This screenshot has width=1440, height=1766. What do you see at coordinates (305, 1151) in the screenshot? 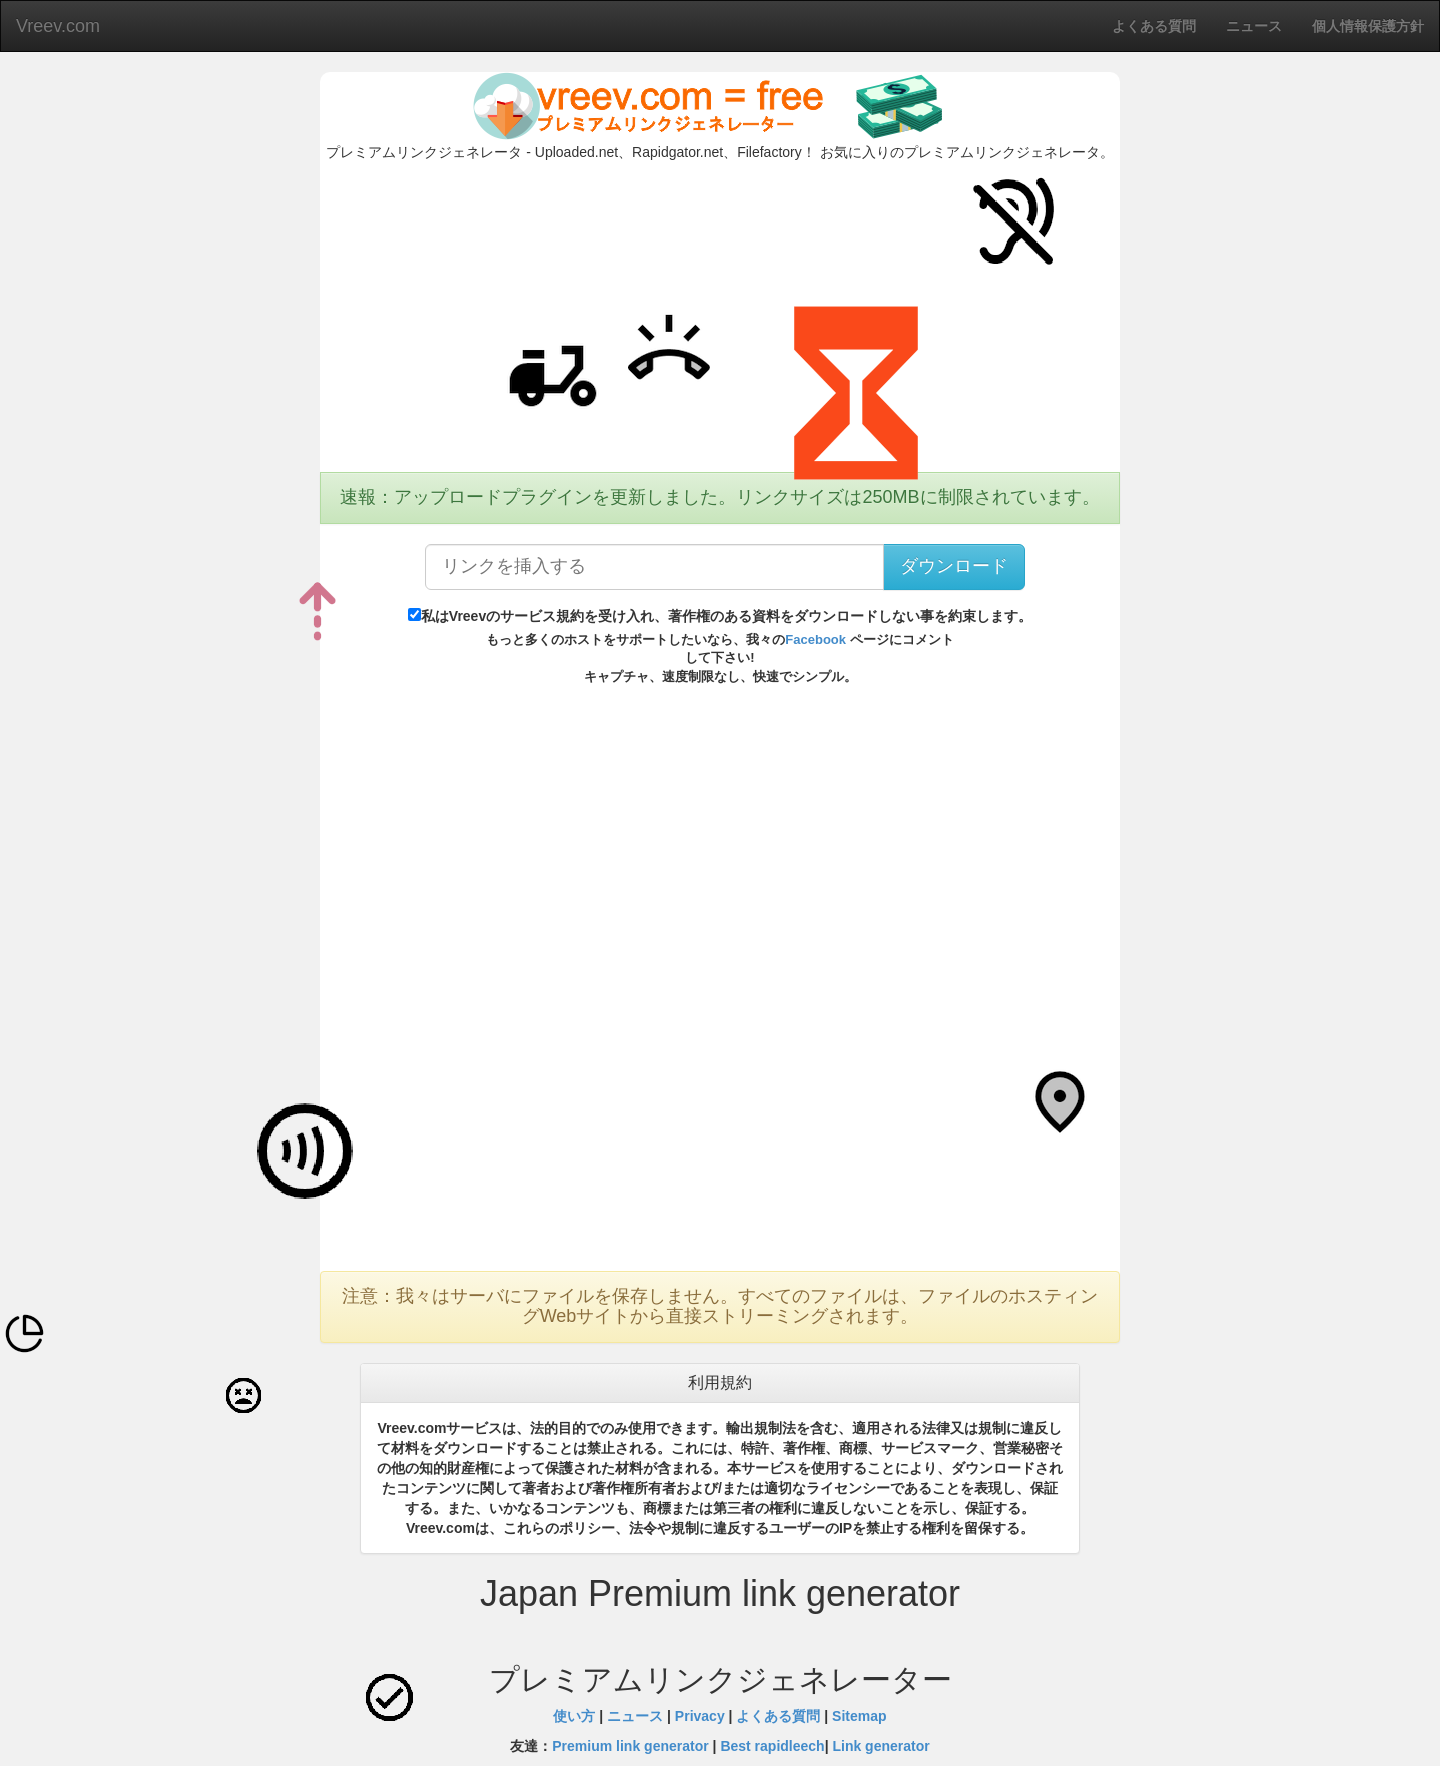
I see `tap to pay with contactless payment` at bounding box center [305, 1151].